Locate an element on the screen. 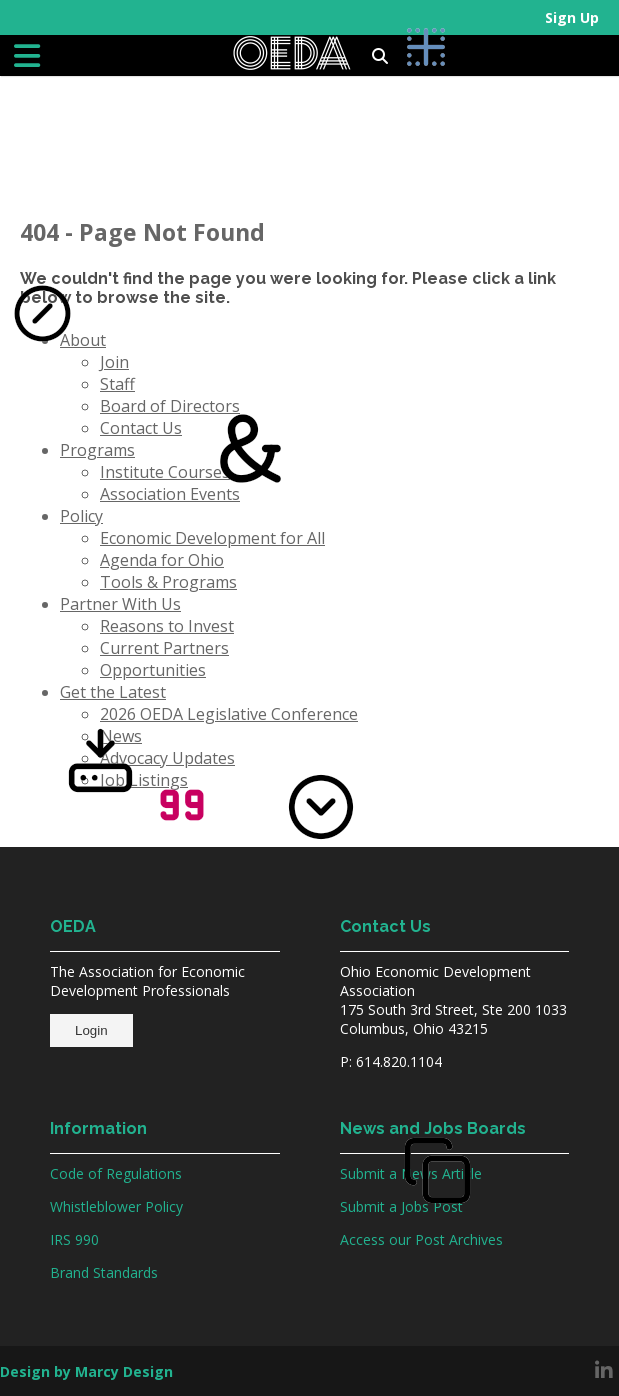 The height and width of the screenshot is (1396, 619). expand to show more content is located at coordinates (321, 807).